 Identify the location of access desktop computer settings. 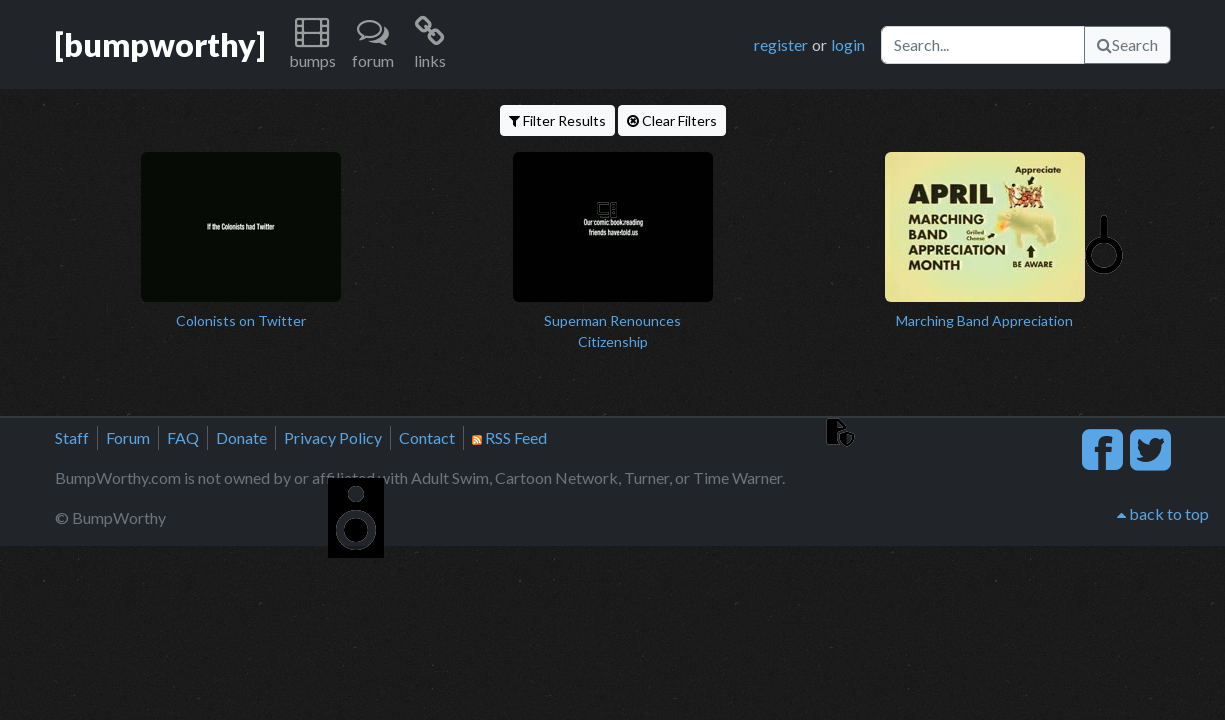
(607, 210).